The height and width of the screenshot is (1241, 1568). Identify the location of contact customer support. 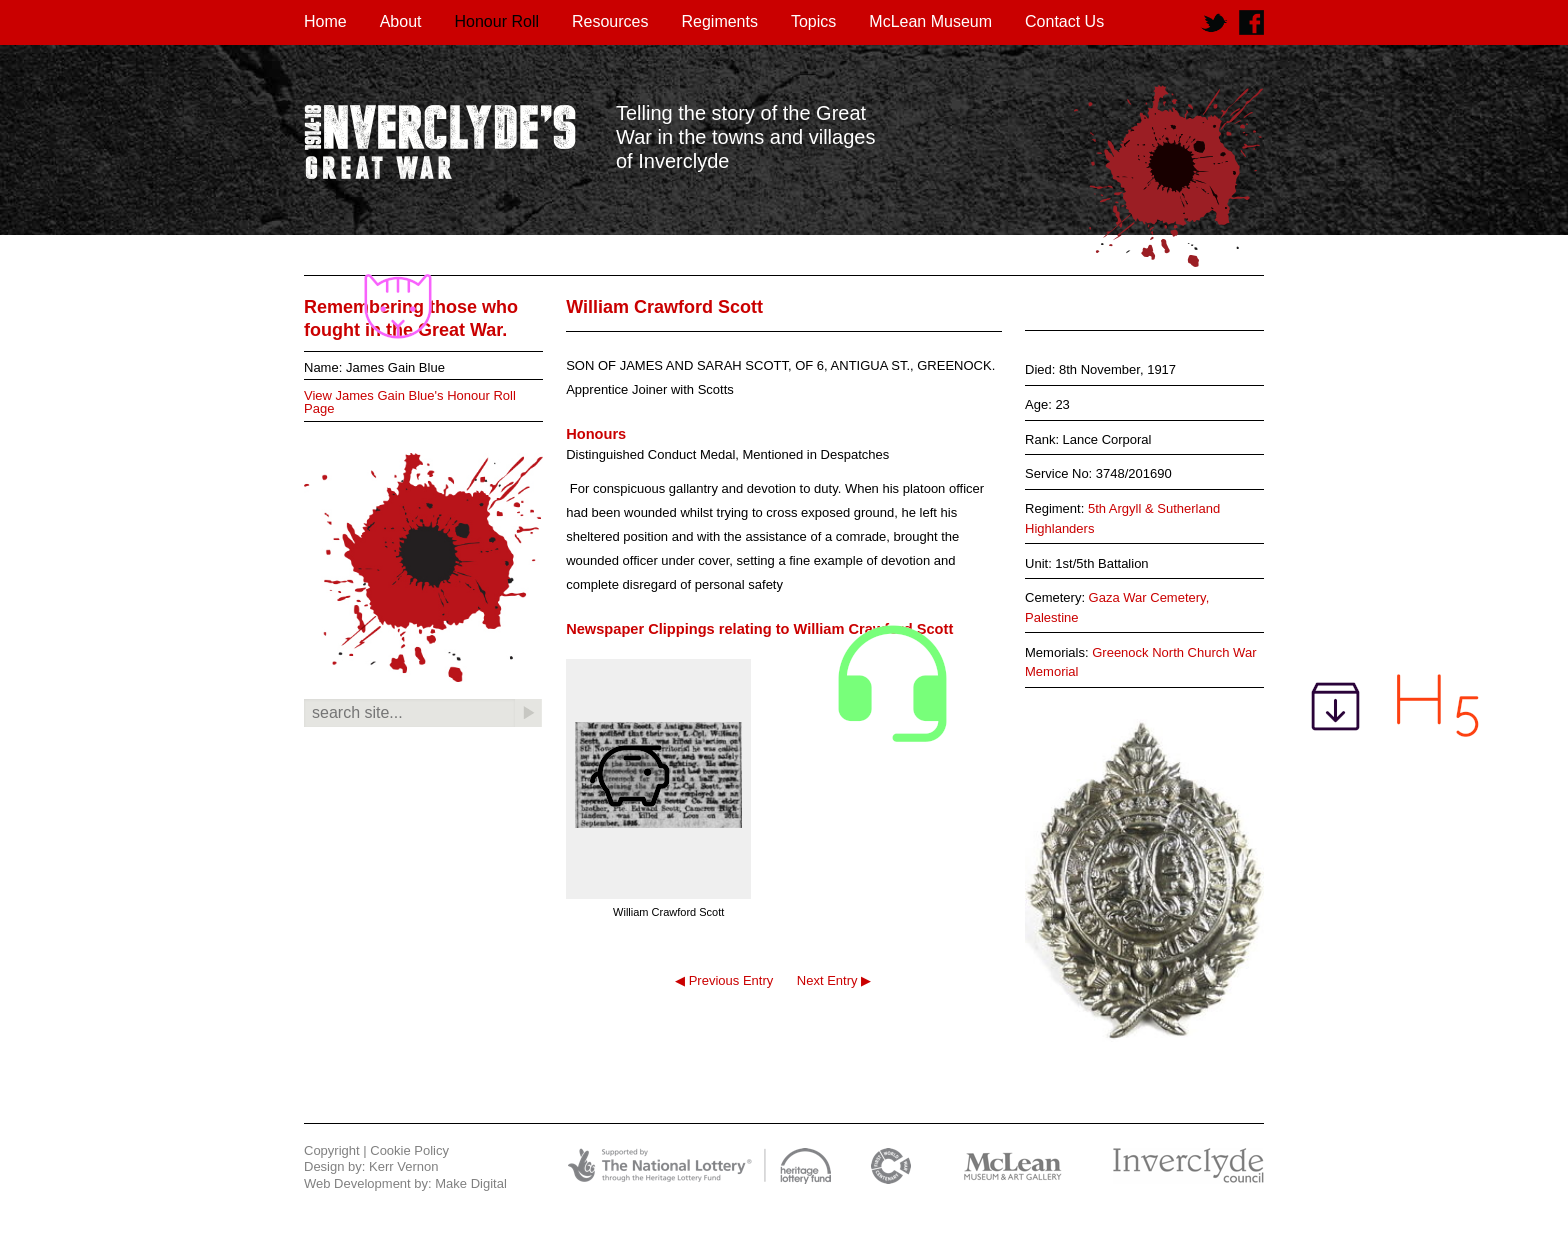
(892, 679).